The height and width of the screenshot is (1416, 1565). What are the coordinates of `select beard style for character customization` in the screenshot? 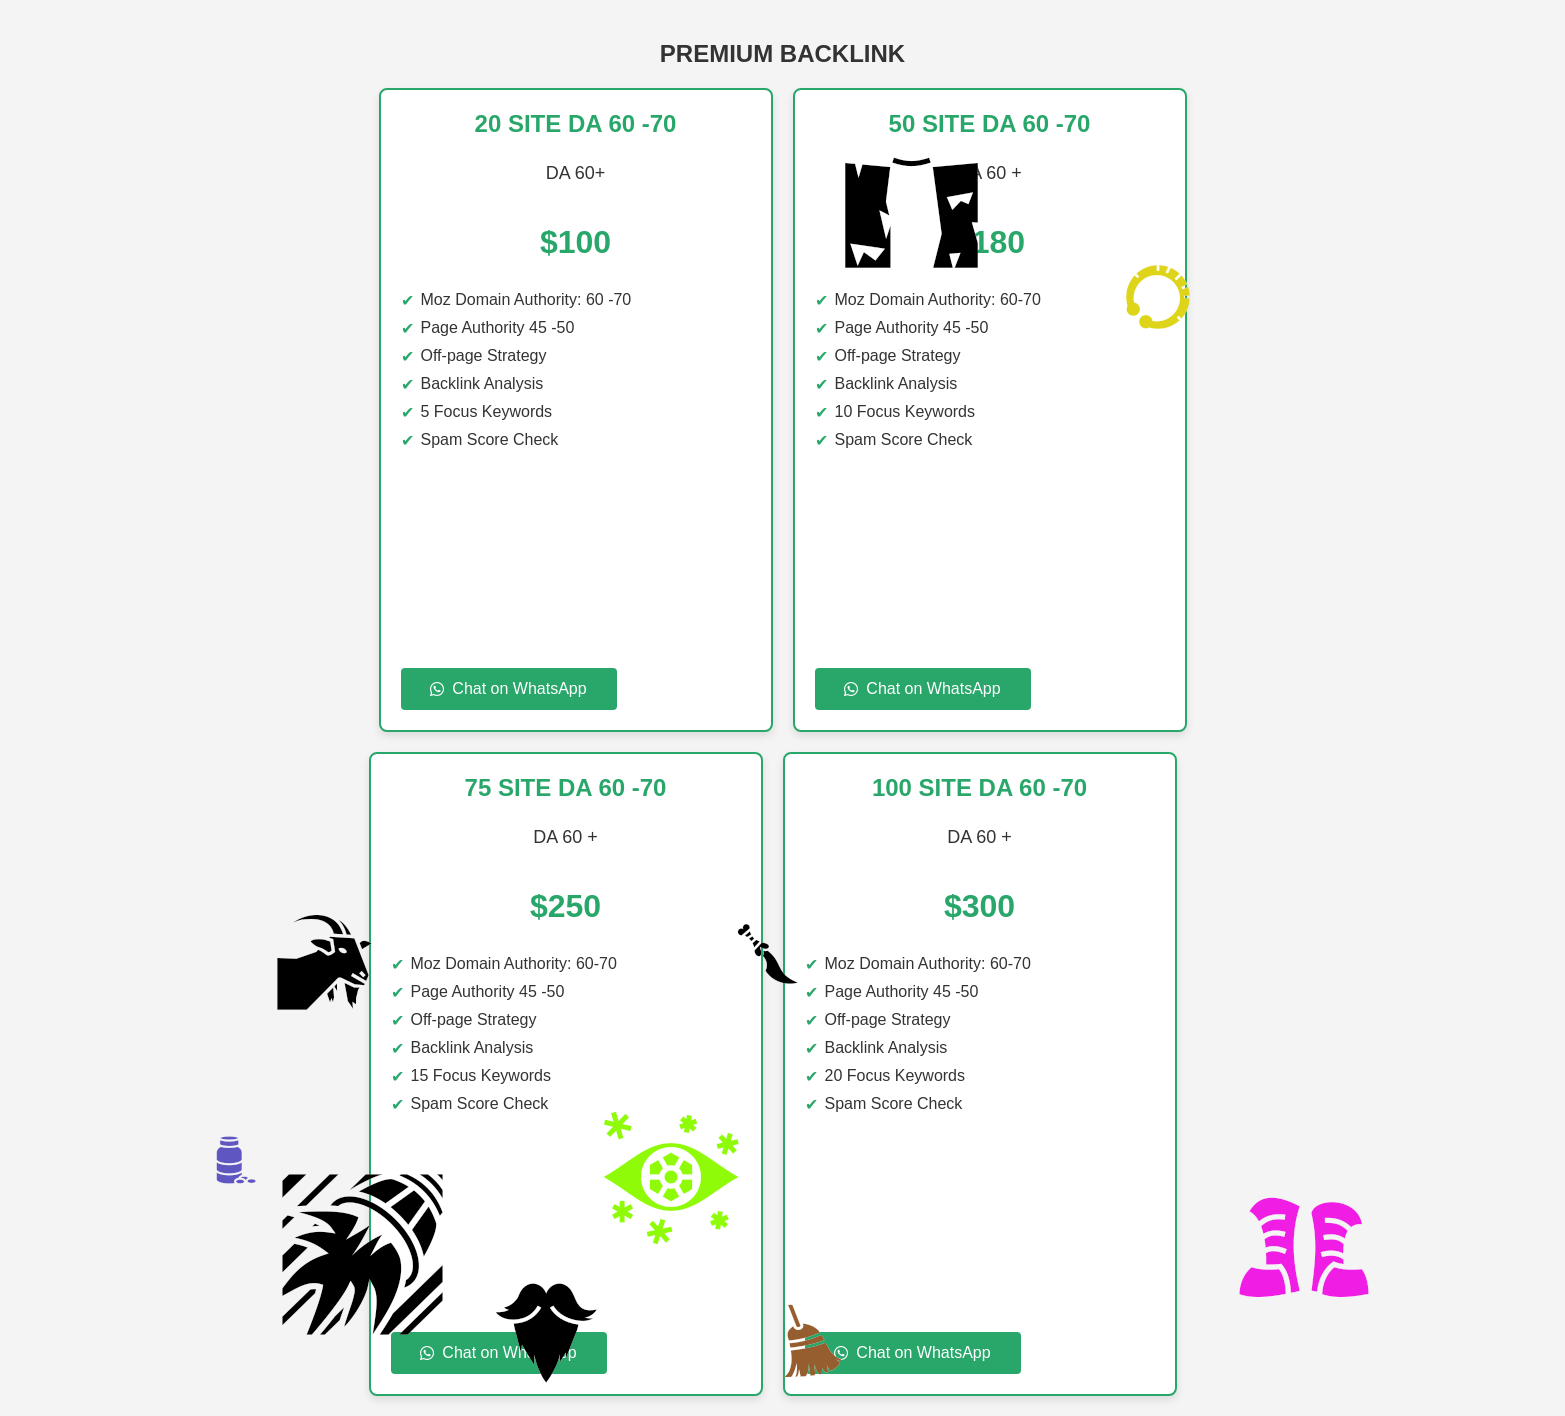 It's located at (546, 1331).